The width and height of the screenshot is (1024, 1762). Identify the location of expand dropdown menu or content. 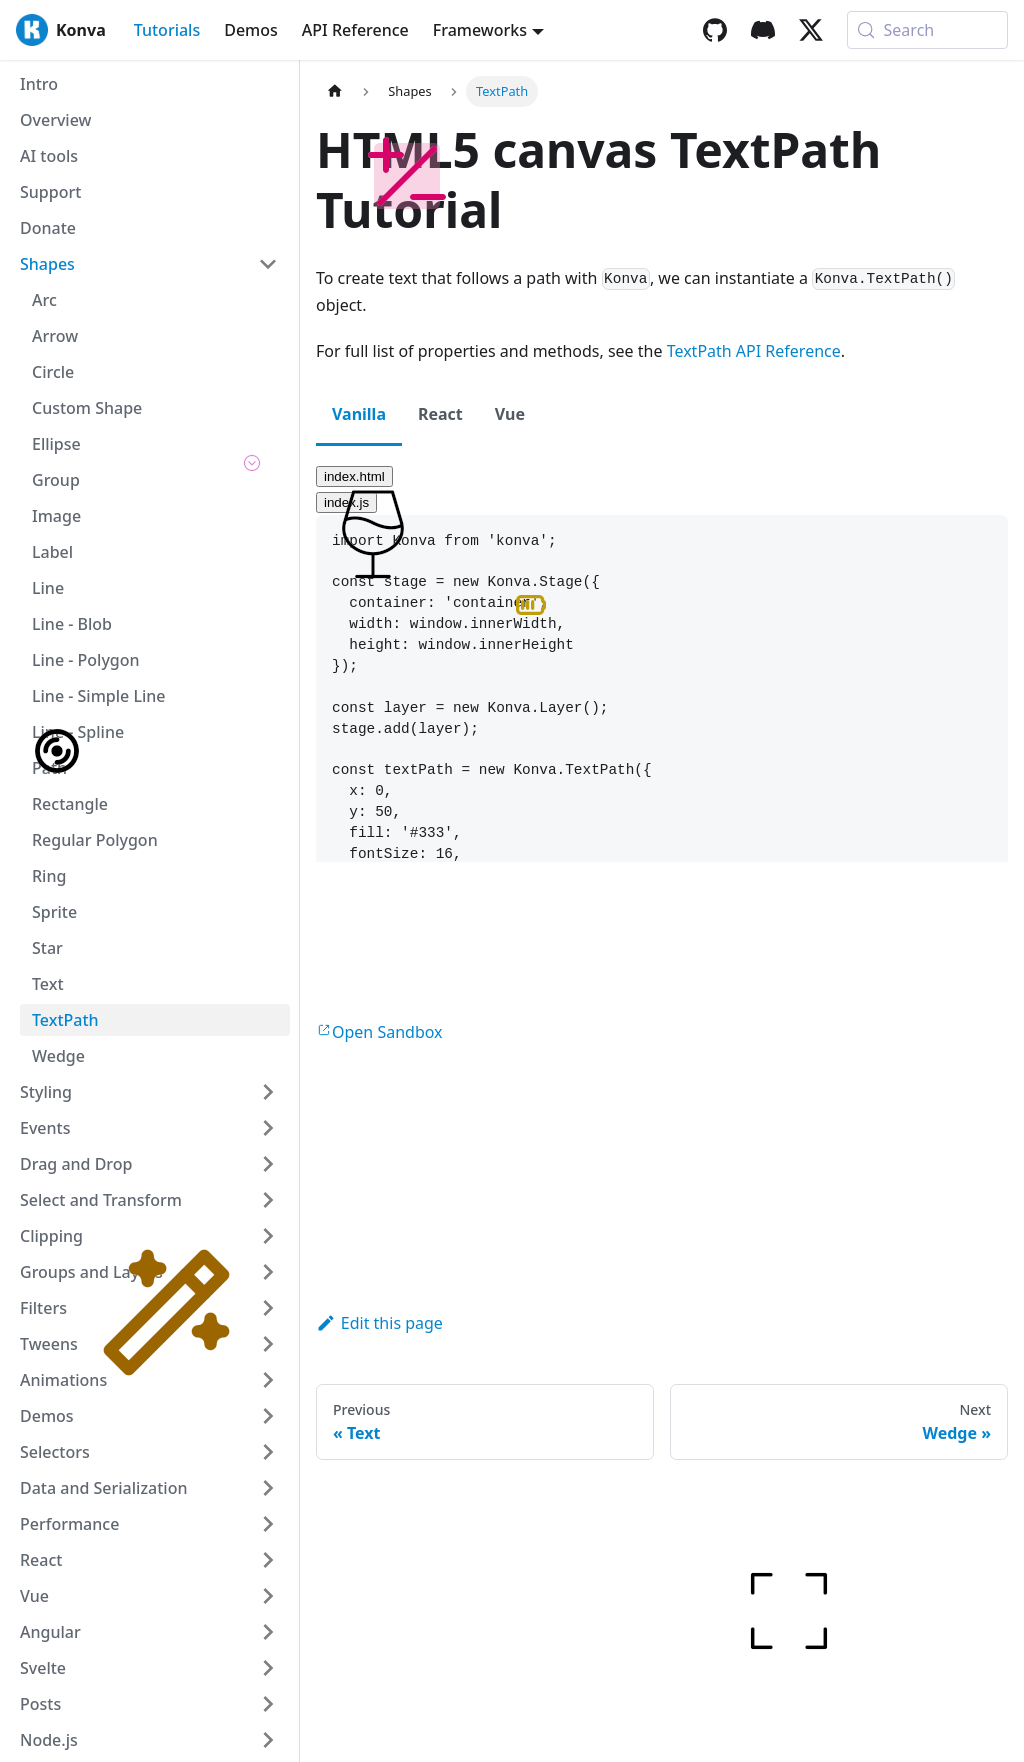
(252, 463).